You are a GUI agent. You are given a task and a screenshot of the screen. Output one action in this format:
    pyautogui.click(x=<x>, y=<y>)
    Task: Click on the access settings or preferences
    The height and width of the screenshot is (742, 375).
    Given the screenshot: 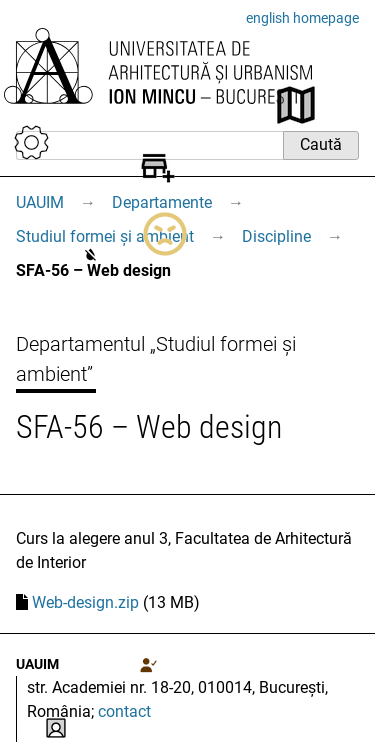 What is the action you would take?
    pyautogui.click(x=31, y=142)
    